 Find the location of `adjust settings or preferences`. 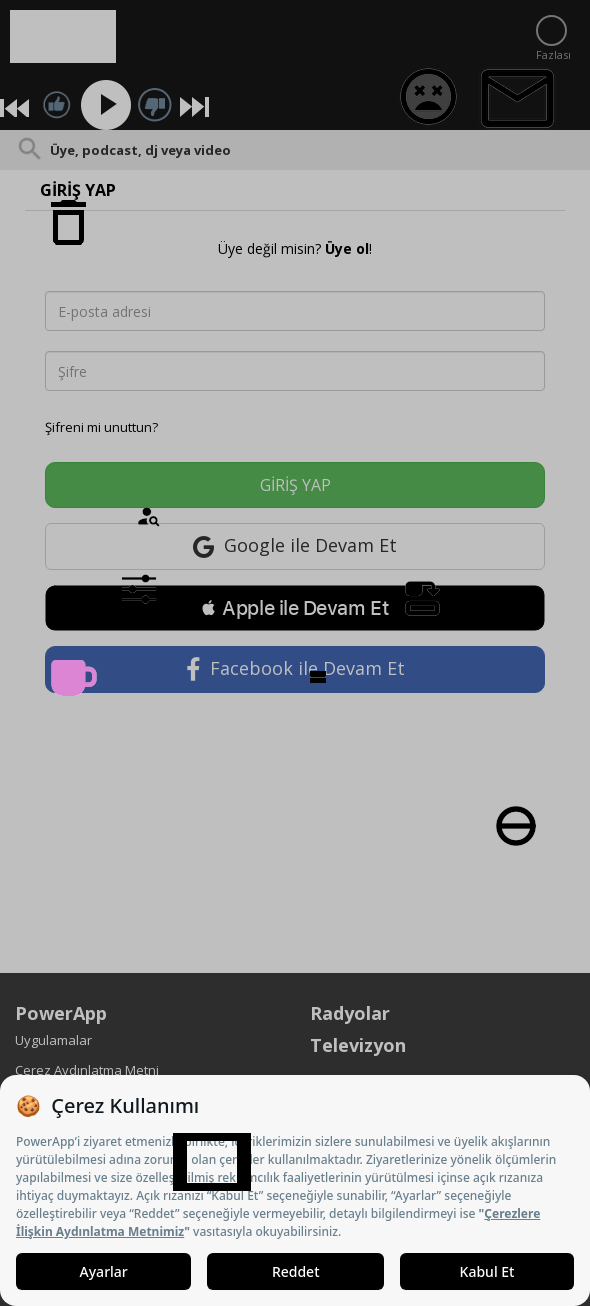

adjust settings or preferences is located at coordinates (139, 589).